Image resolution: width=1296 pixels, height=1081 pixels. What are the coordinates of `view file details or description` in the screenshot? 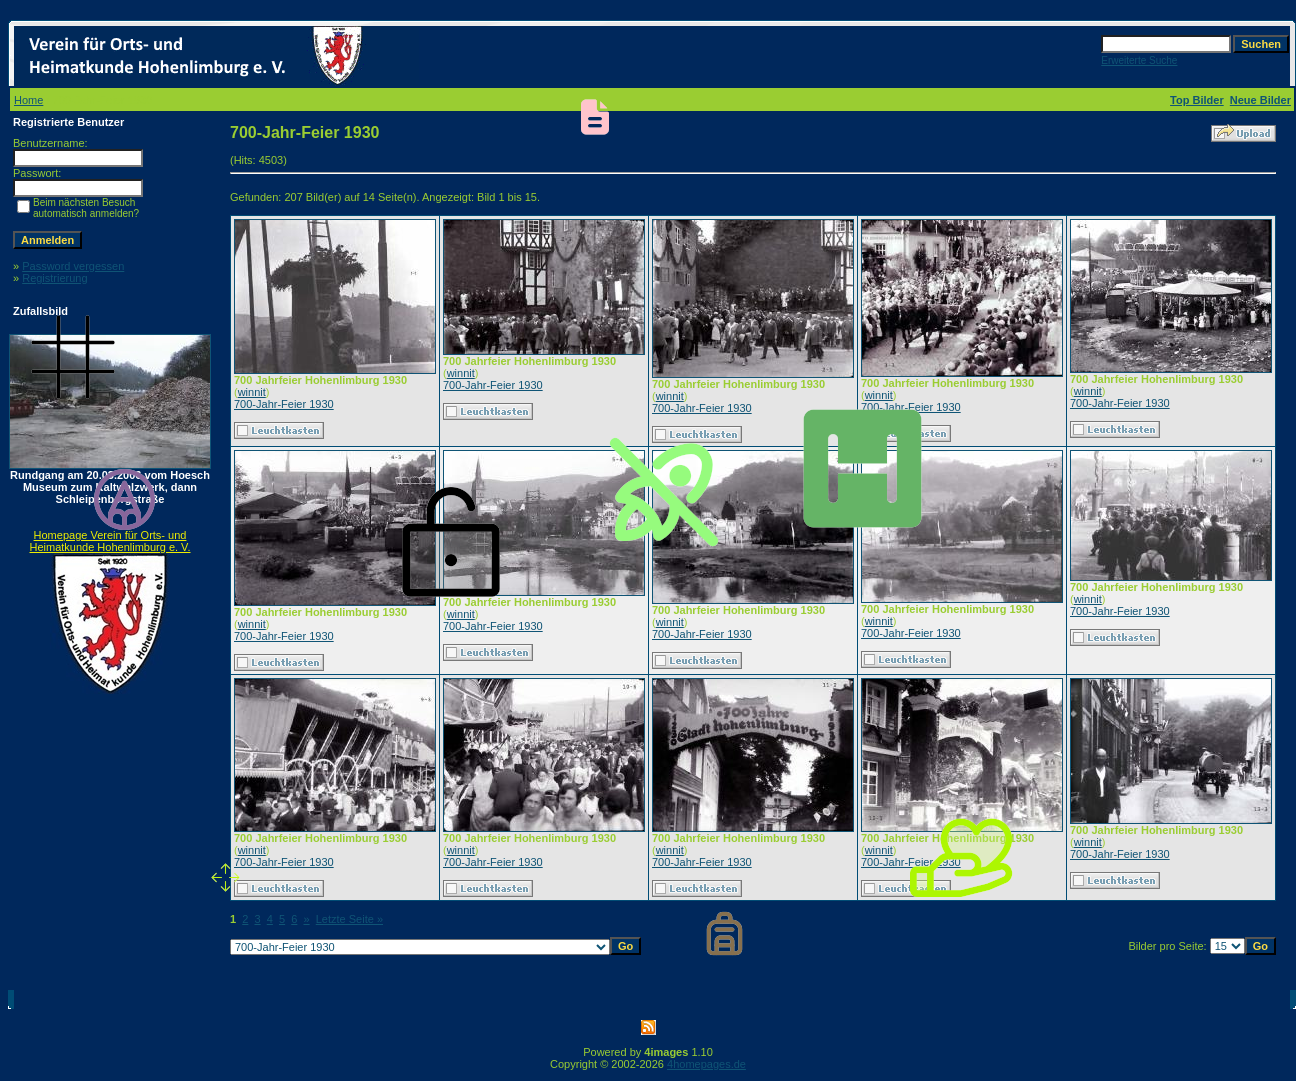 It's located at (595, 117).